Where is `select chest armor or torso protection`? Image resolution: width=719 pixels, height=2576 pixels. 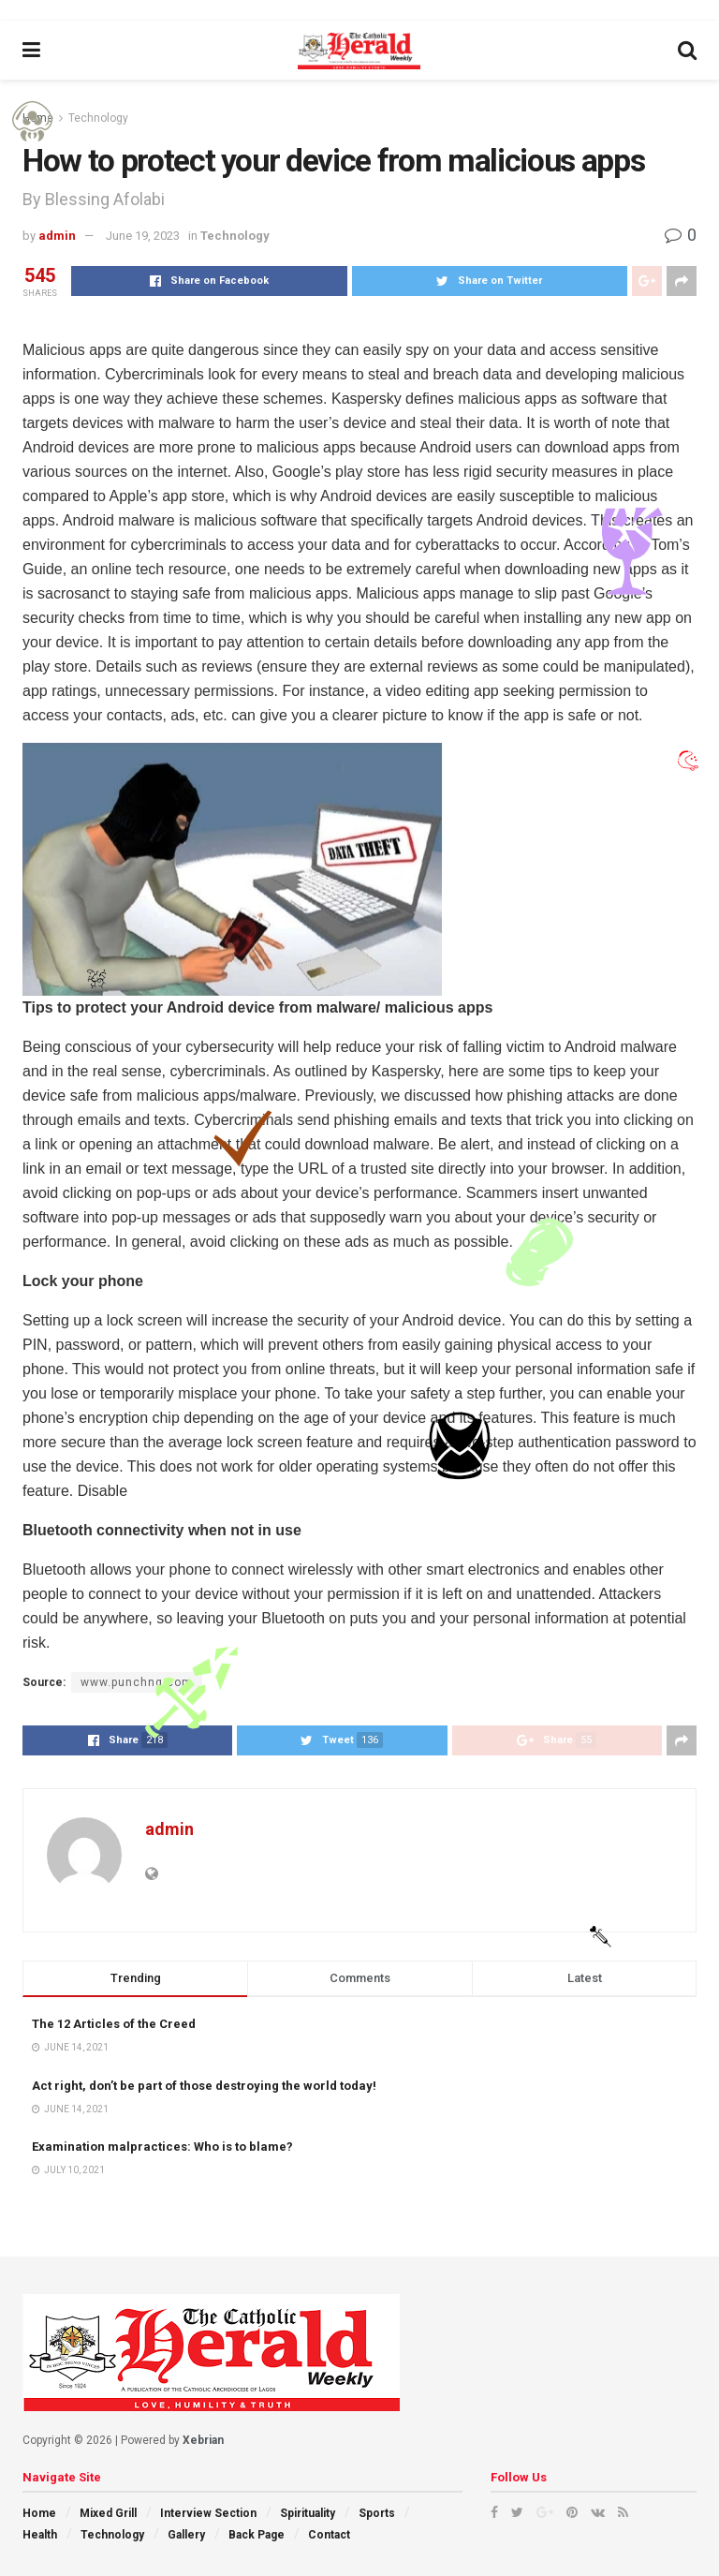
select chest armor or torso protection is located at coordinates (459, 1445).